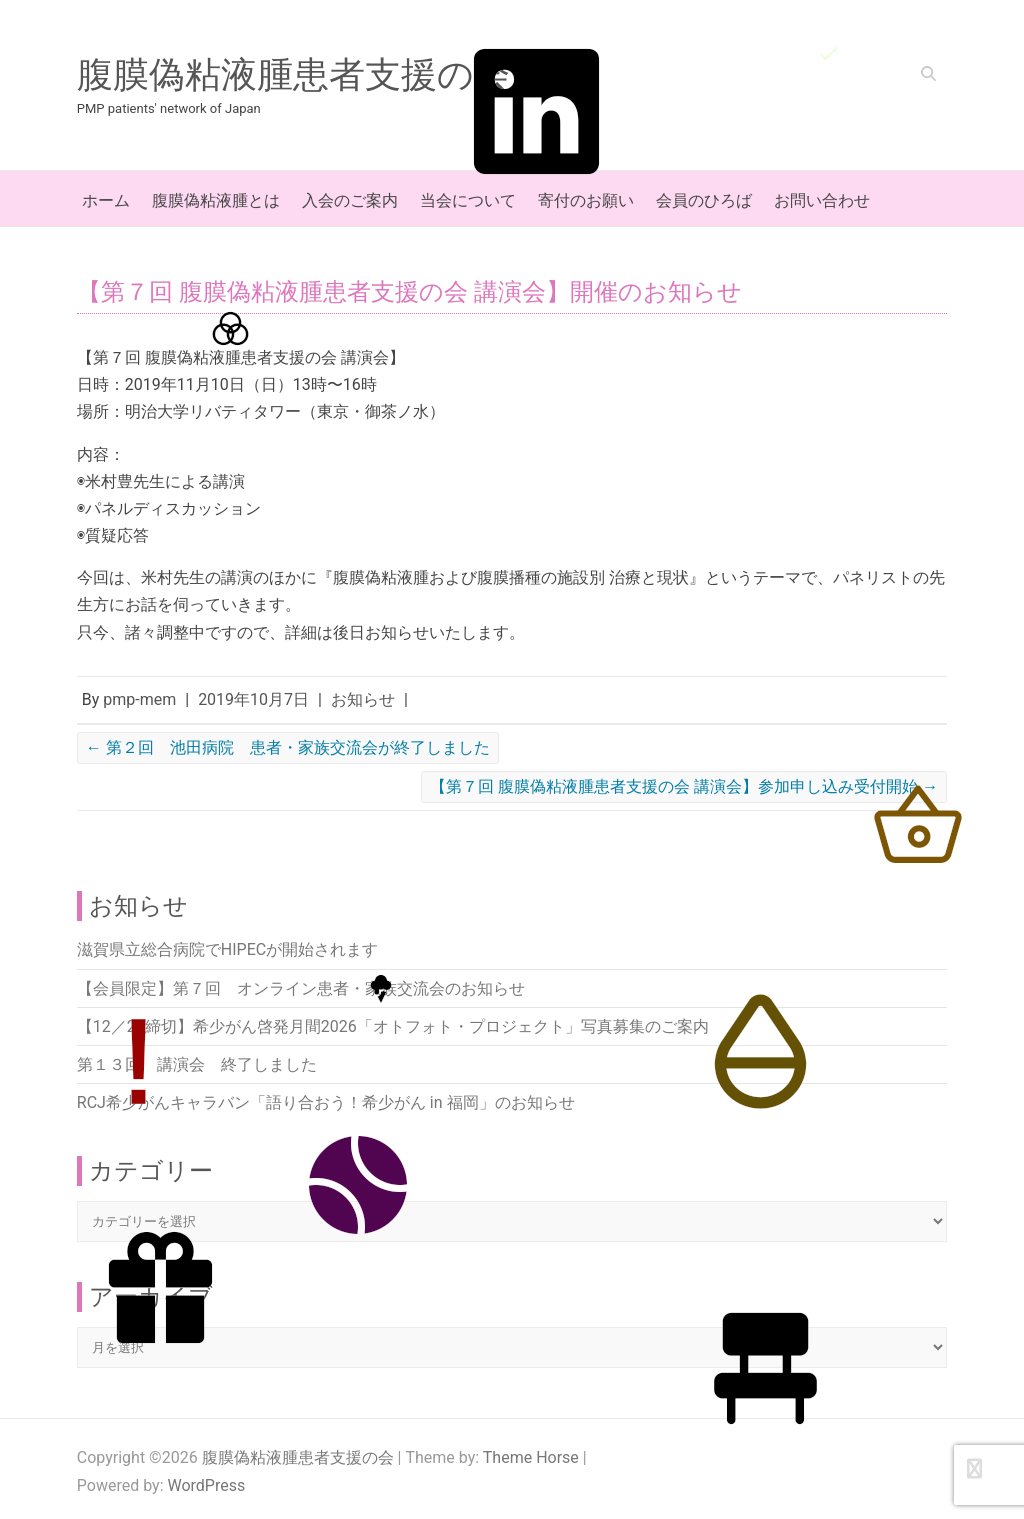 The height and width of the screenshot is (1519, 1024). I want to click on connect with LinkedIn, so click(536, 111).